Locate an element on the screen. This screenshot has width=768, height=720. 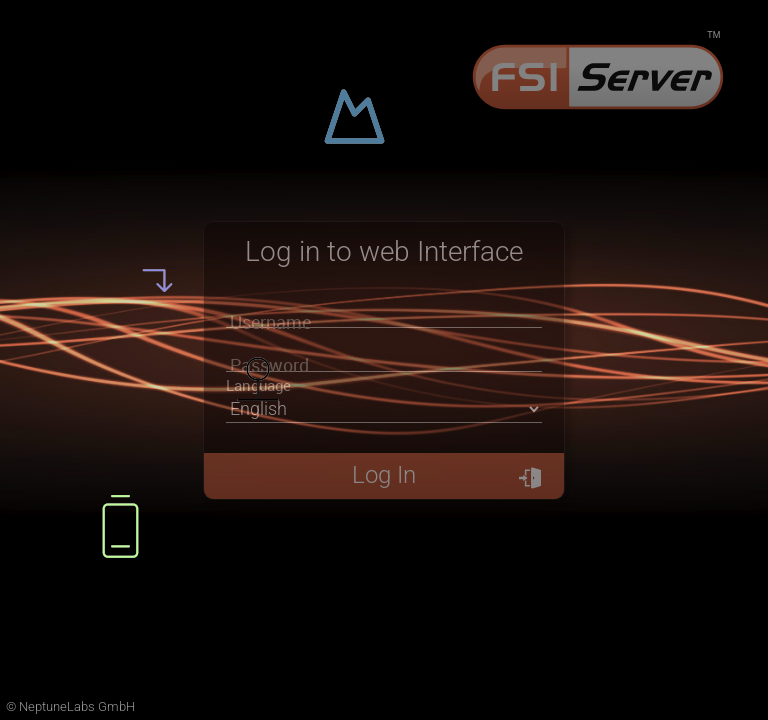
indicates low battery status is located at coordinates (120, 527).